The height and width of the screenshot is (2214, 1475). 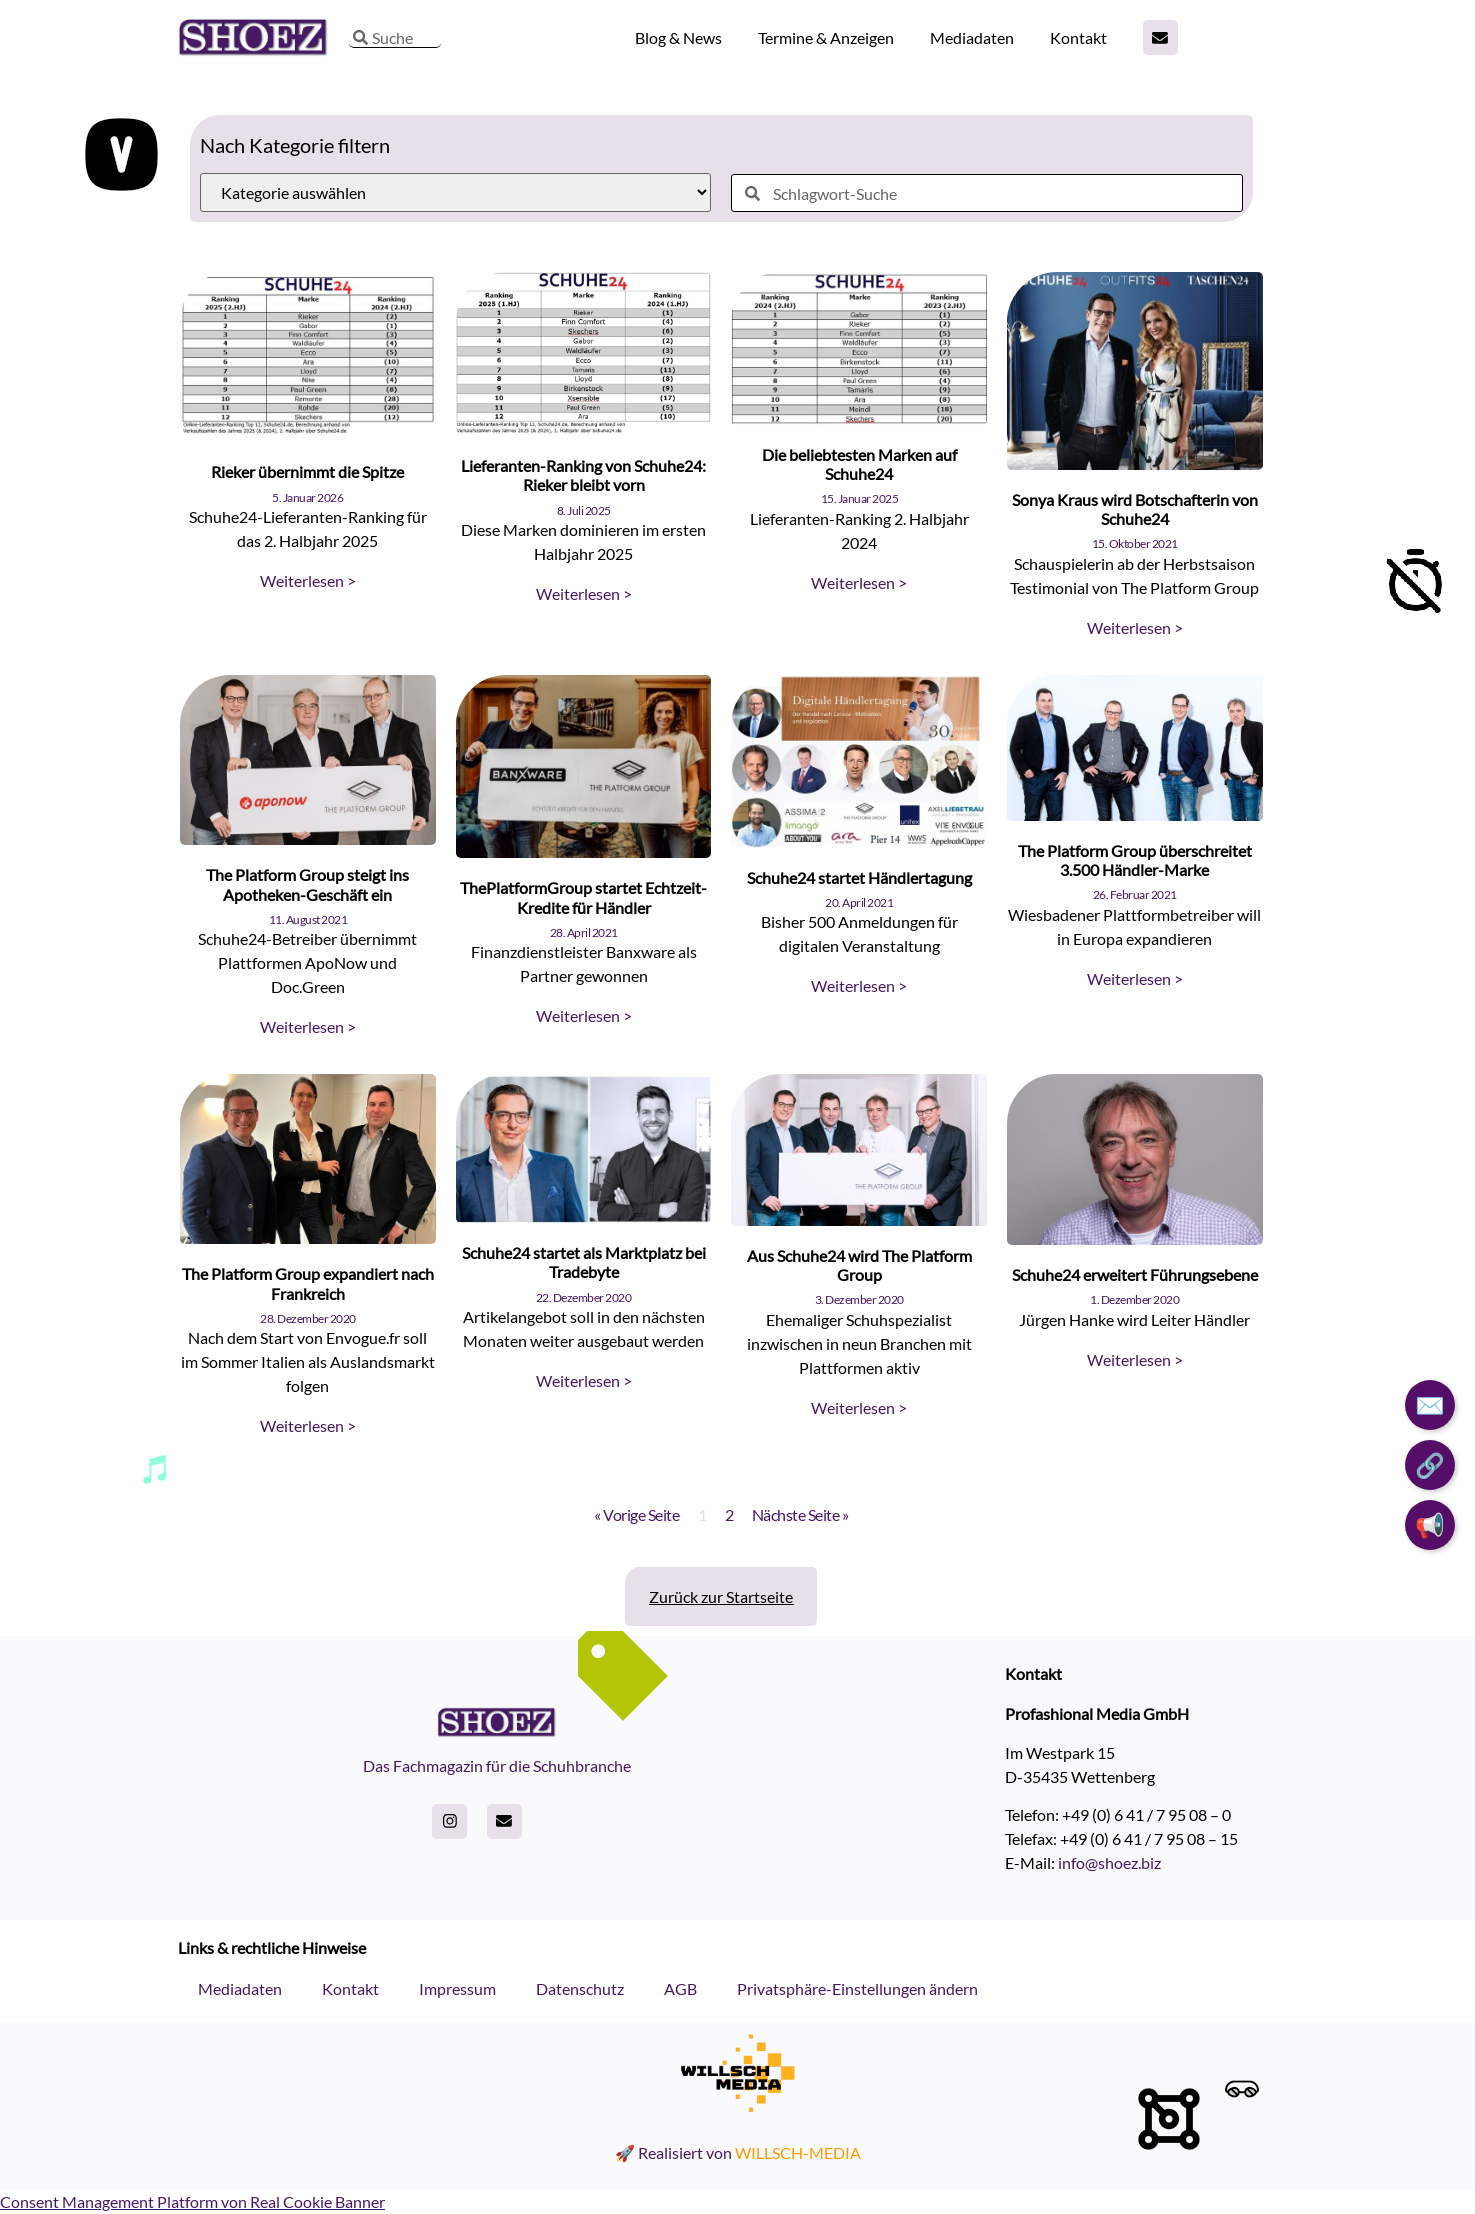 I want to click on open music player or library, so click(x=154, y=1469).